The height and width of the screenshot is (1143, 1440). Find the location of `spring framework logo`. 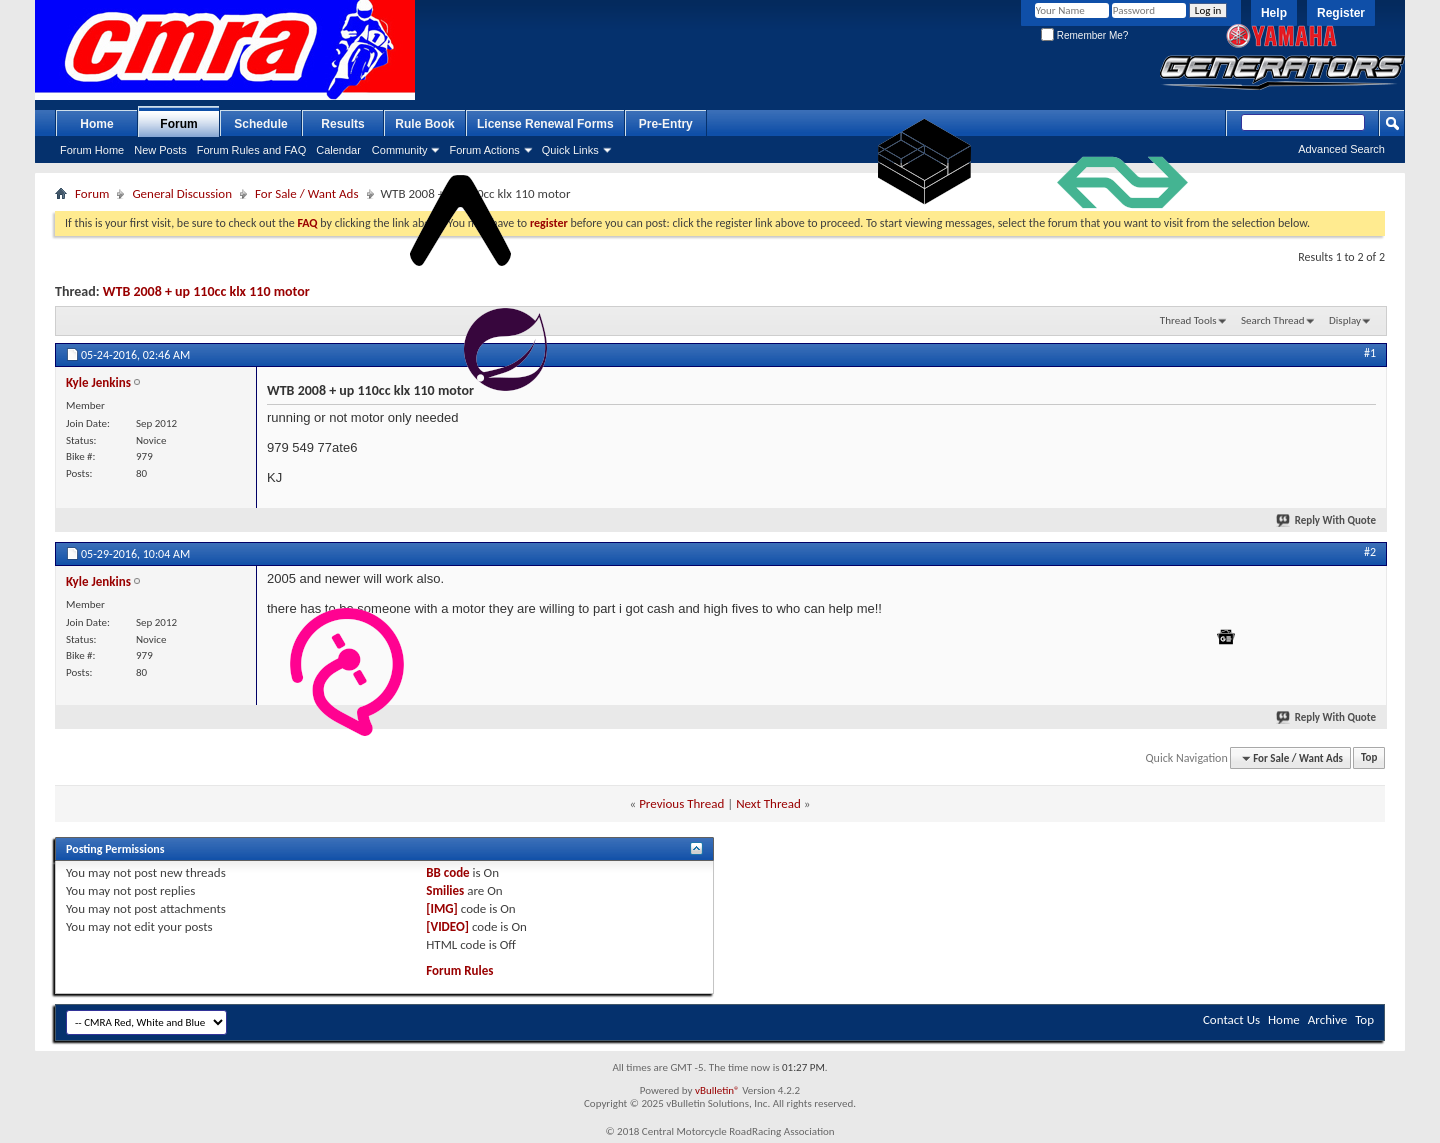

spring framework logo is located at coordinates (505, 349).